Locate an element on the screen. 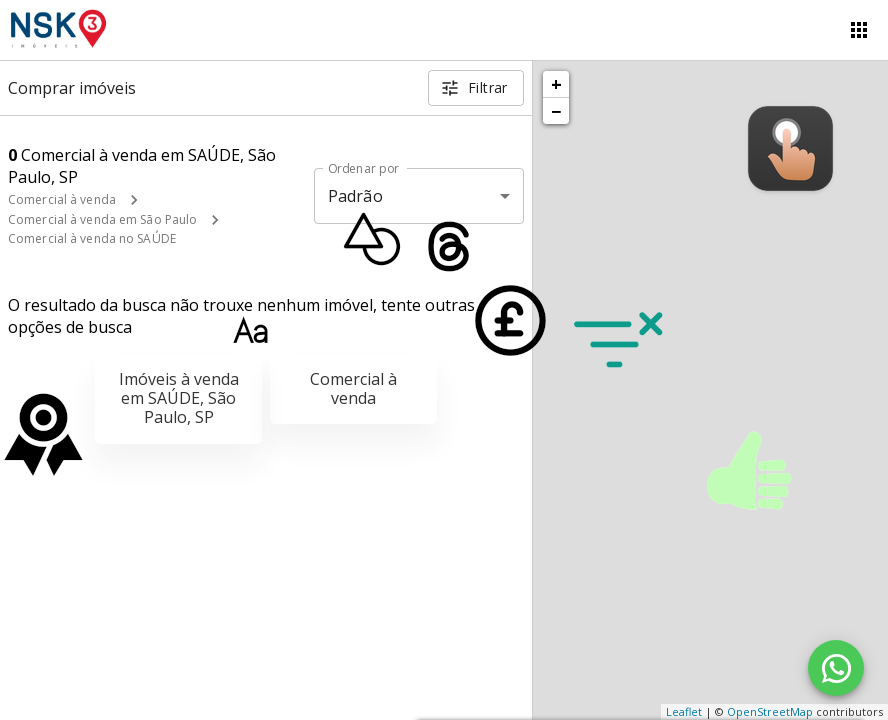  clear all active filters is located at coordinates (618, 345).